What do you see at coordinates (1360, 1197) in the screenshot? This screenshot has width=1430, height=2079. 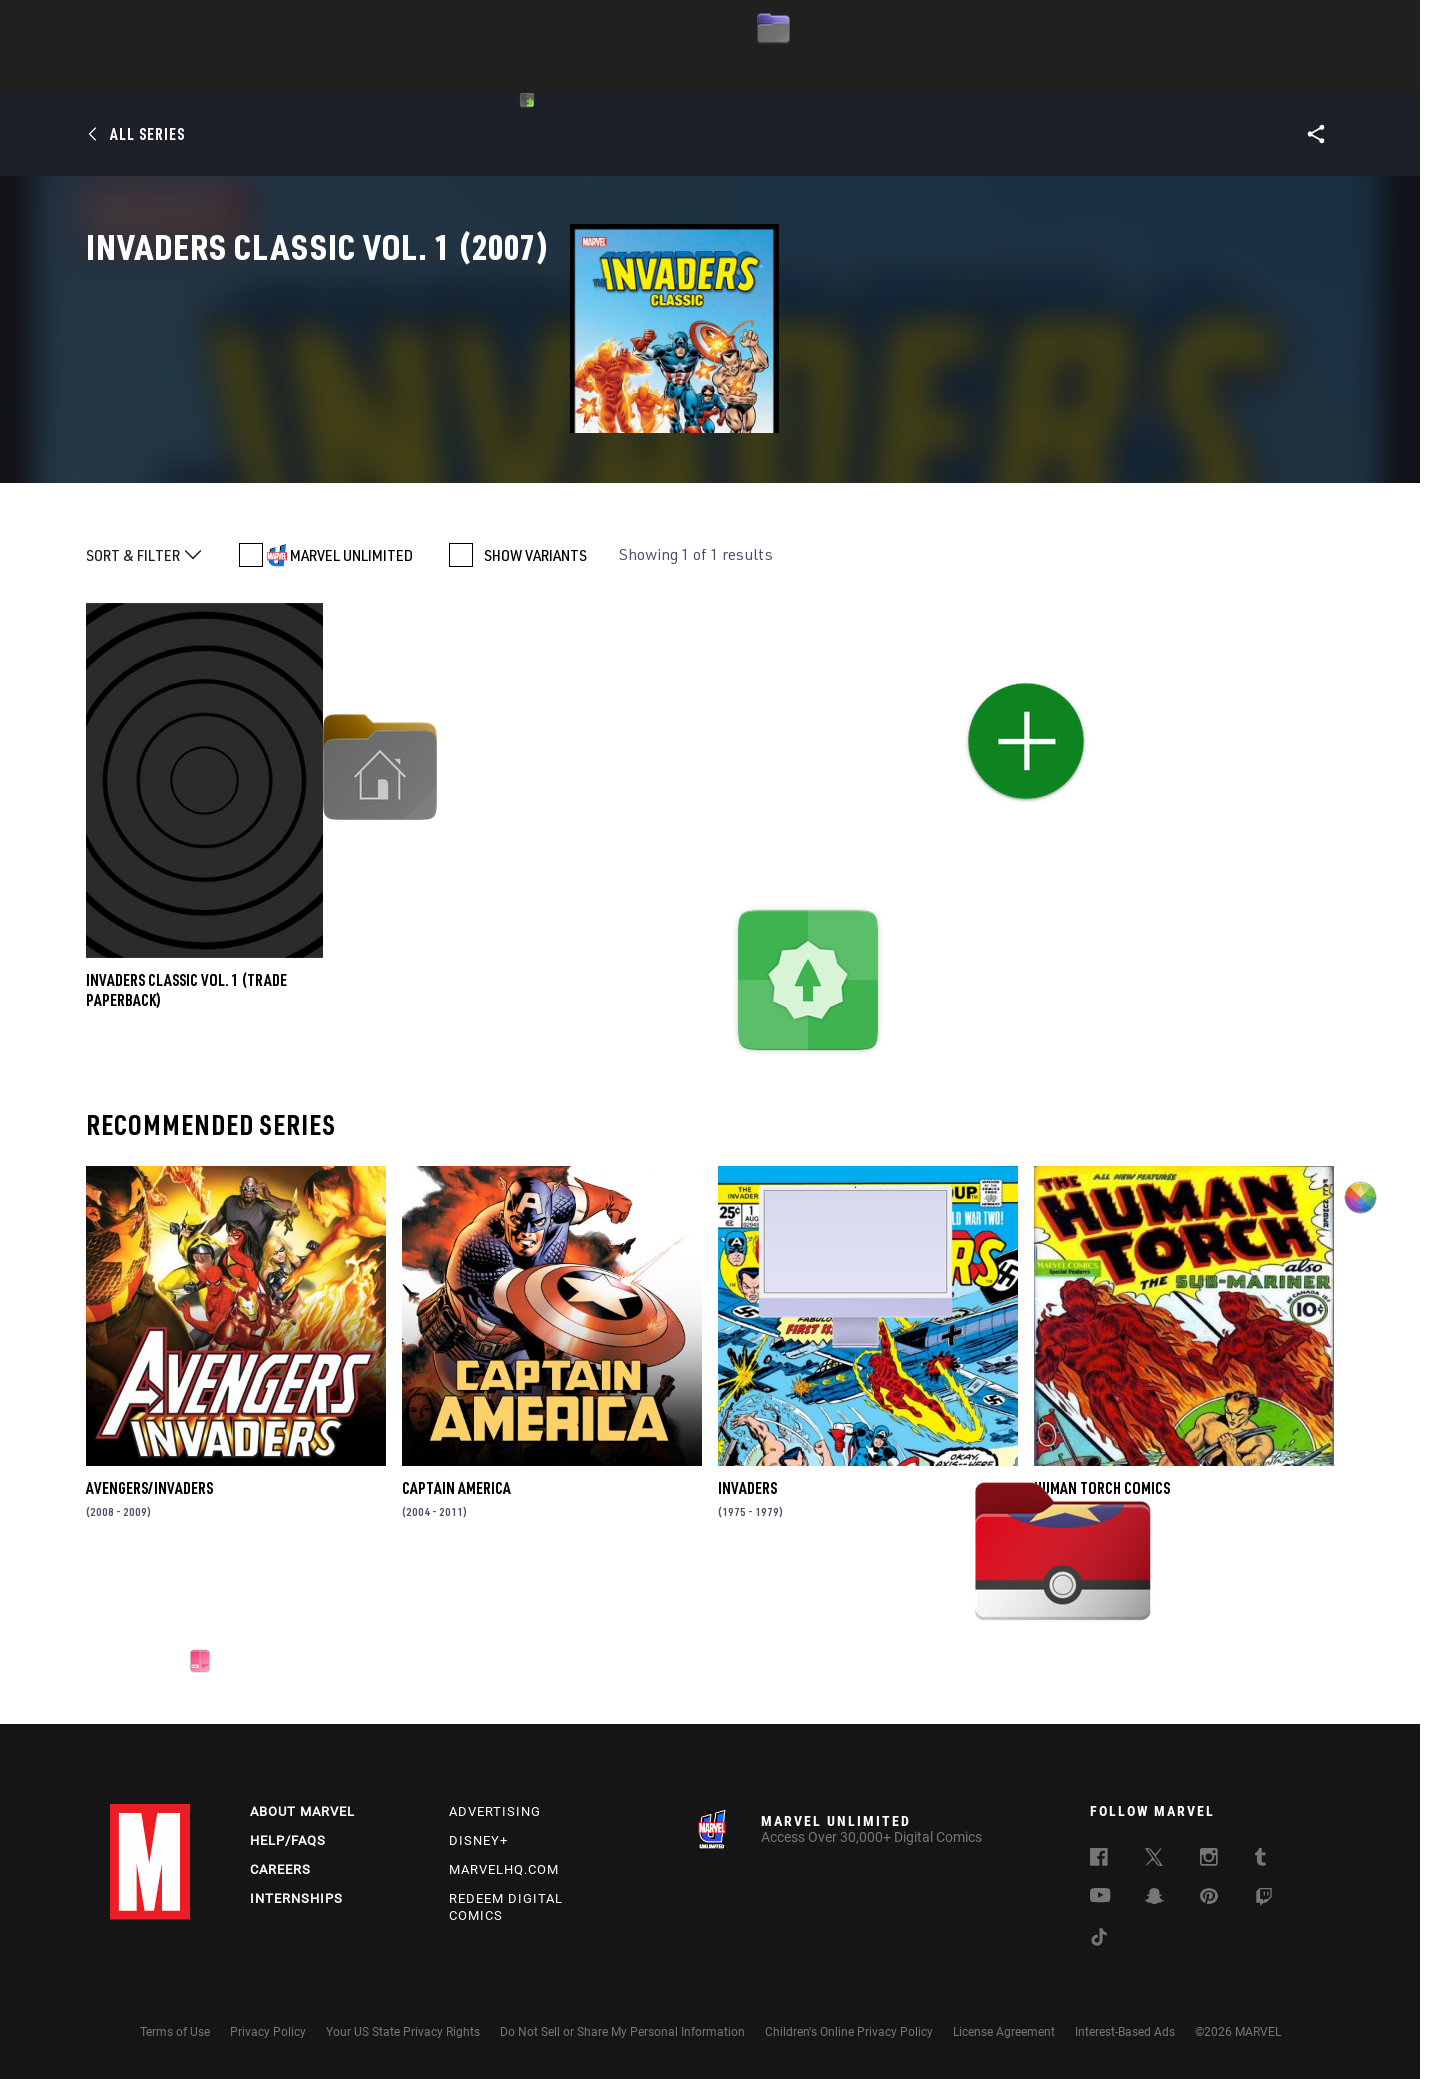 I see `open color management settings` at bounding box center [1360, 1197].